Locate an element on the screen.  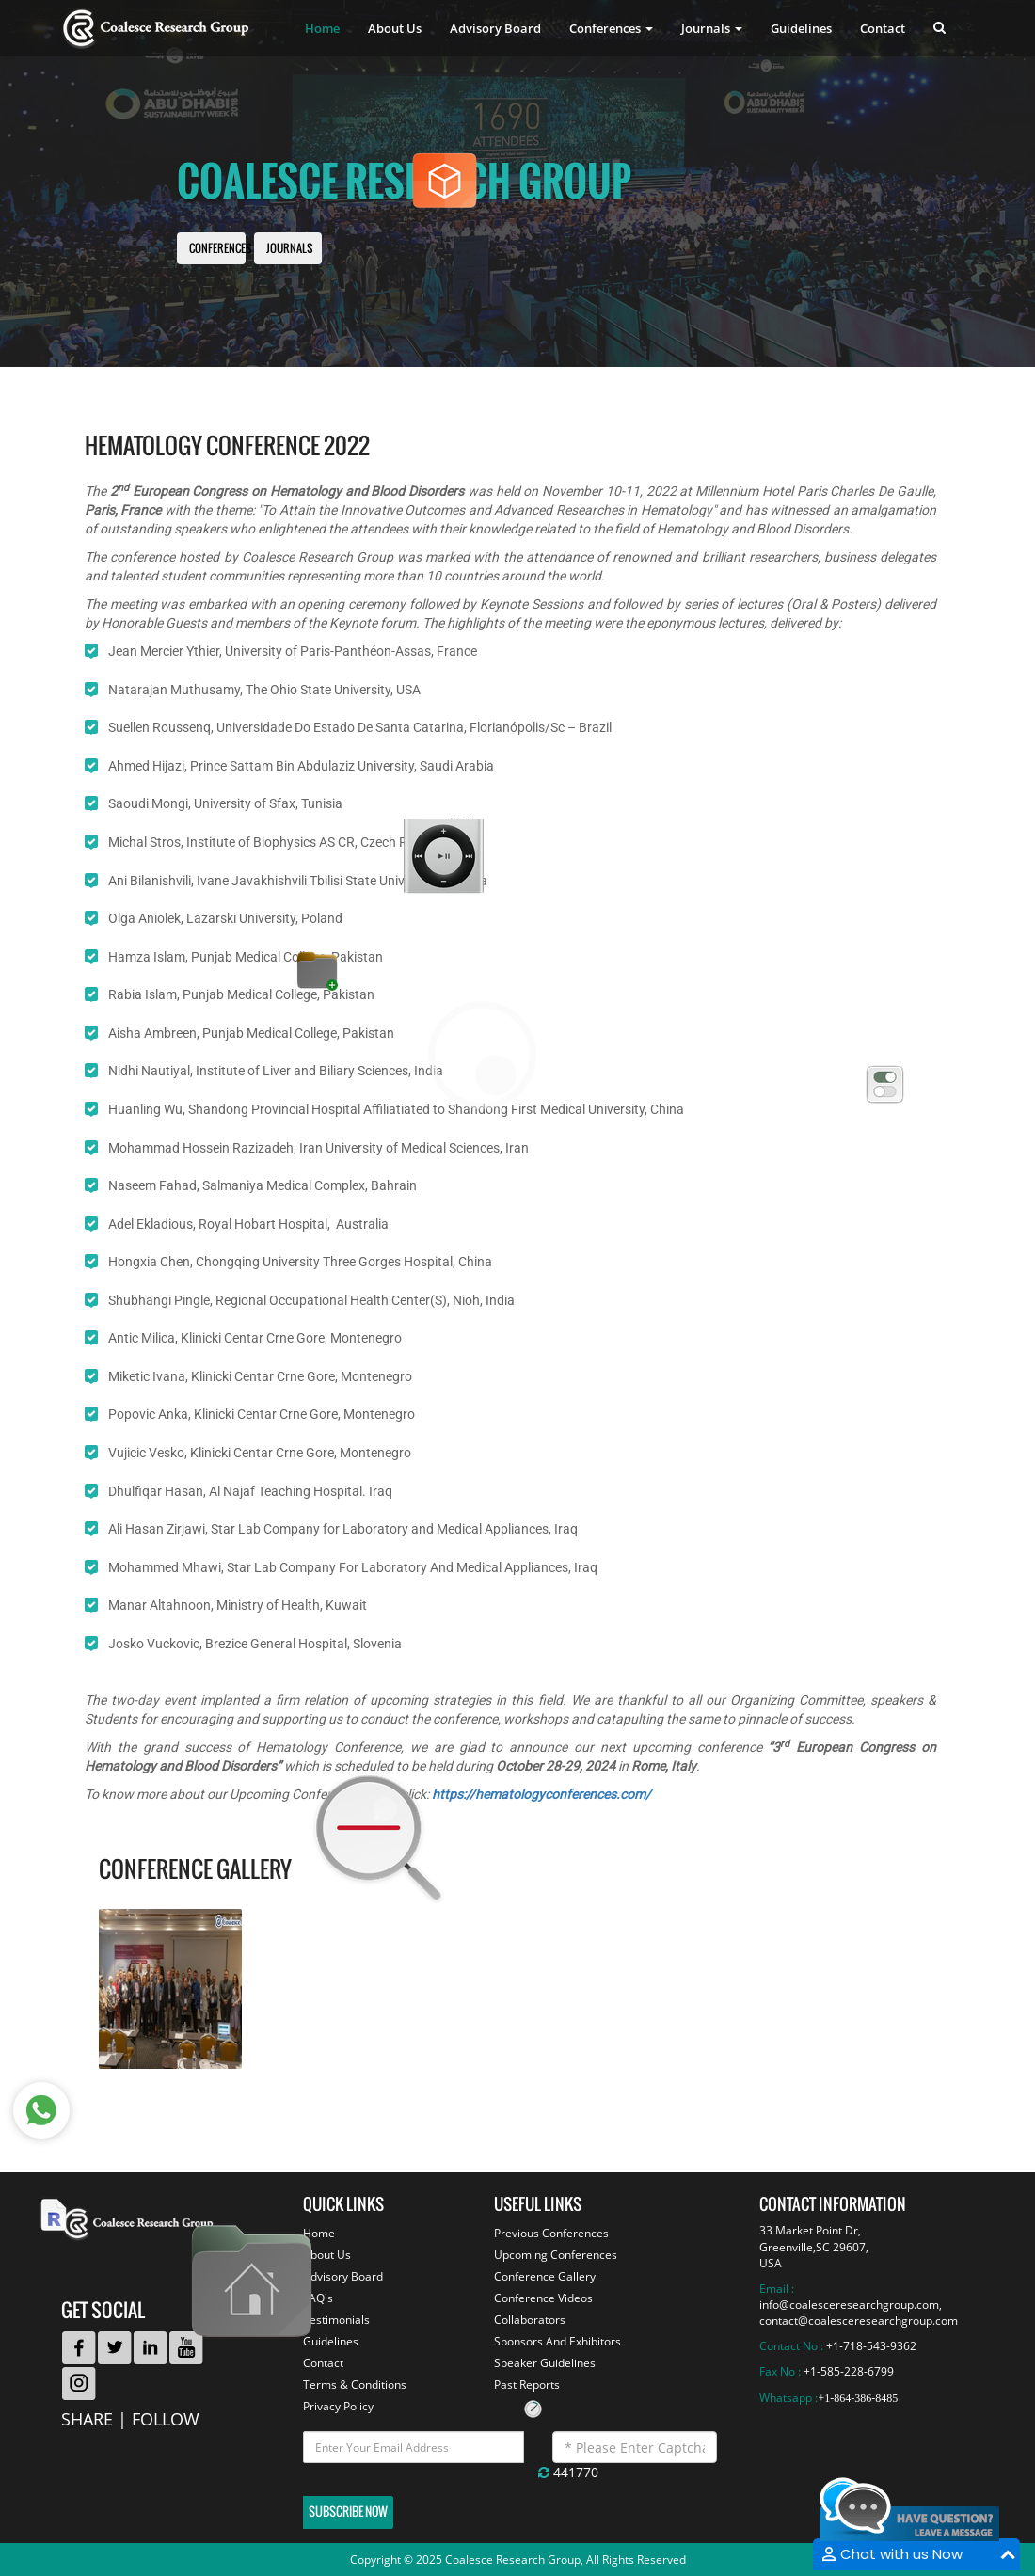
open system settings or preferences is located at coordinates (884, 1084).